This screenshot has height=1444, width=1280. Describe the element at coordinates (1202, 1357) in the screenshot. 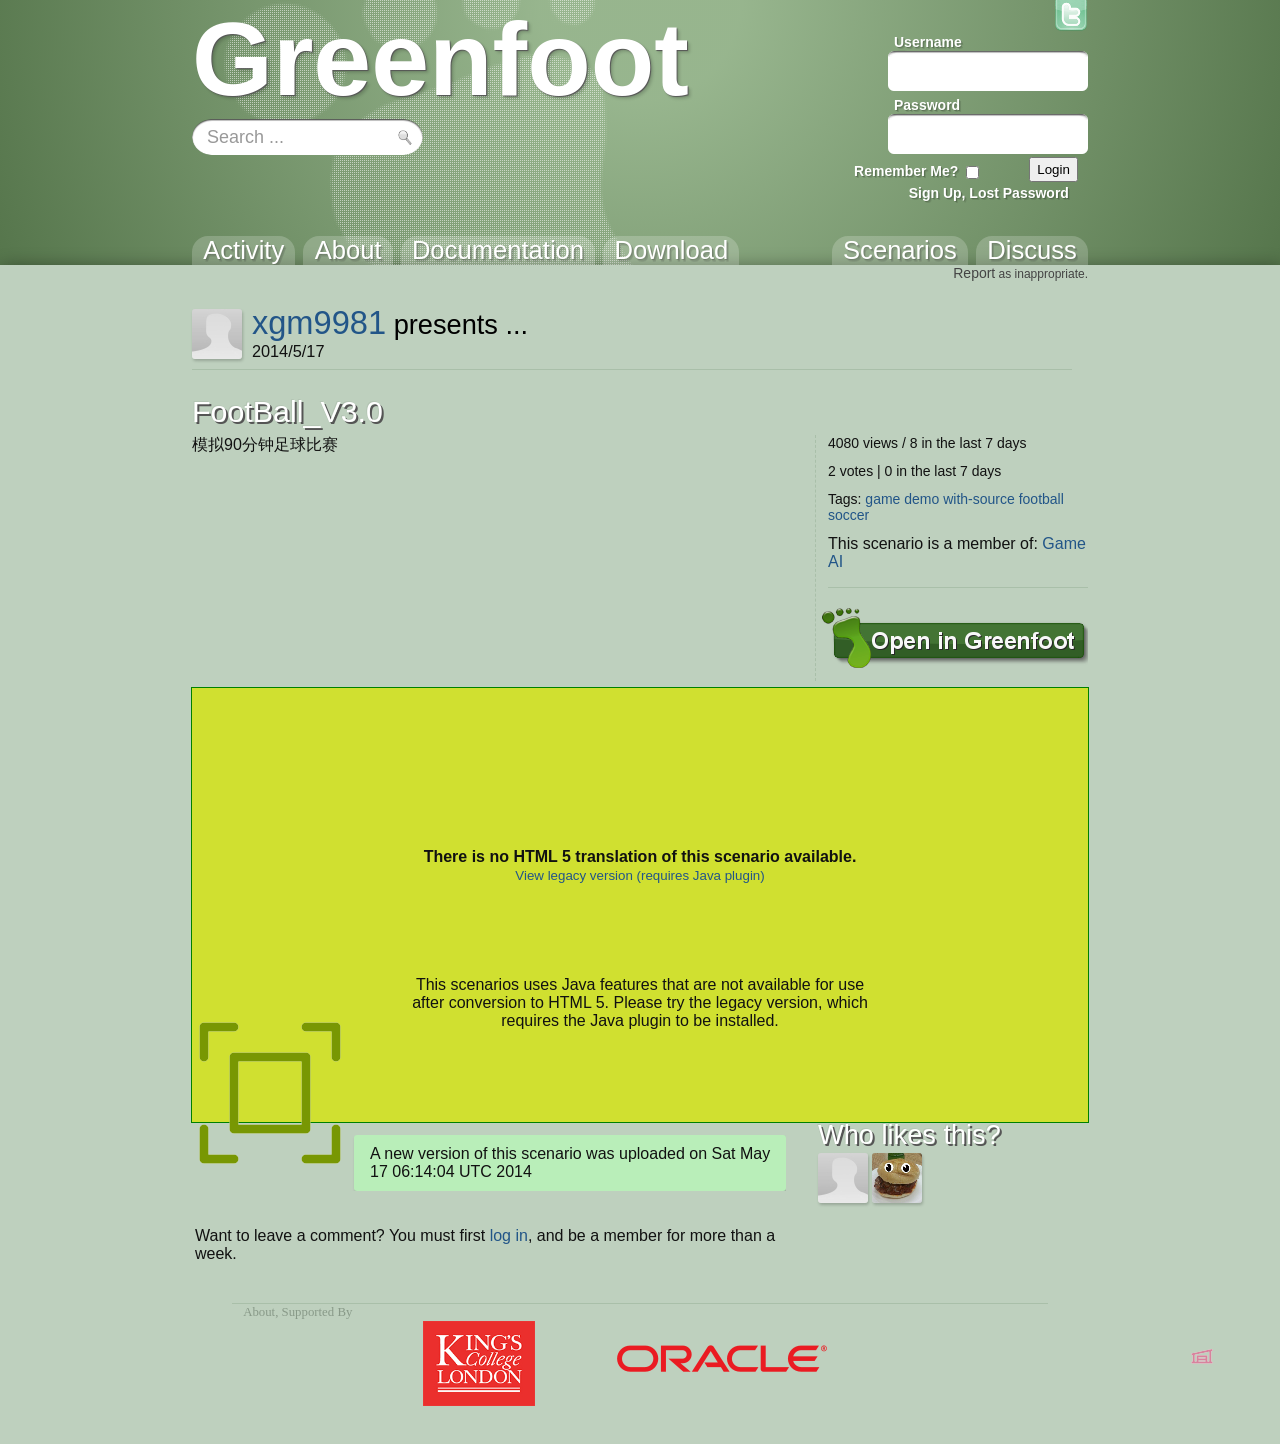

I see `access warehouse or storage inventory` at that location.